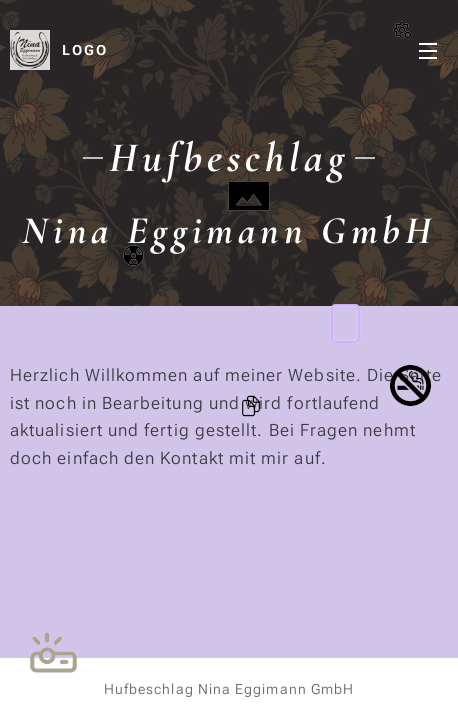 This screenshot has width=458, height=720. I want to click on indicates a no smoking zone or policy, so click(410, 385).